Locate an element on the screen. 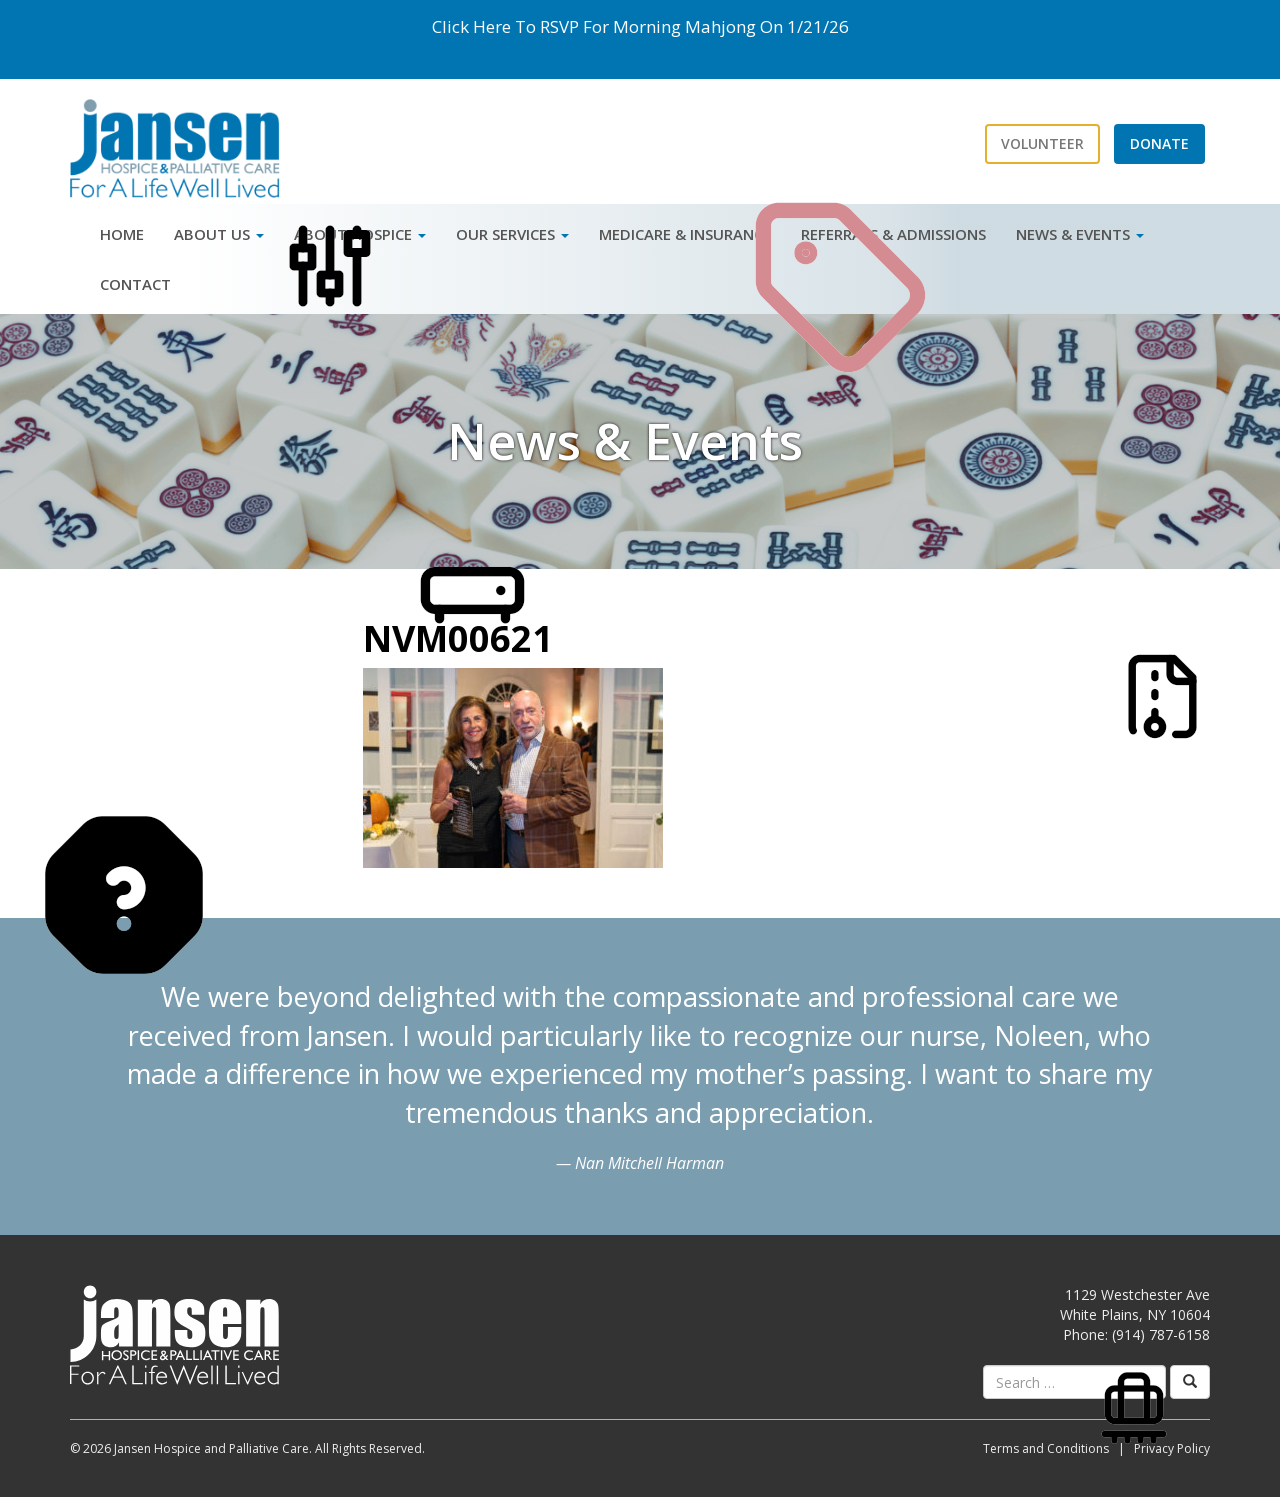 This screenshot has height=1497, width=1280. open a compressed or zipped file is located at coordinates (1162, 696).